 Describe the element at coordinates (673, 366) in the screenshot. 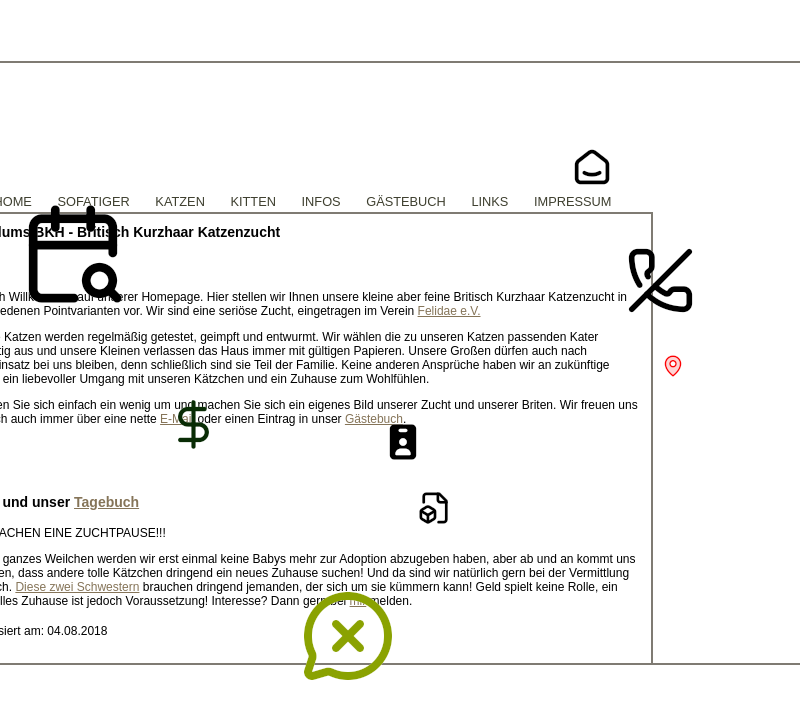

I see `view location on map` at that location.